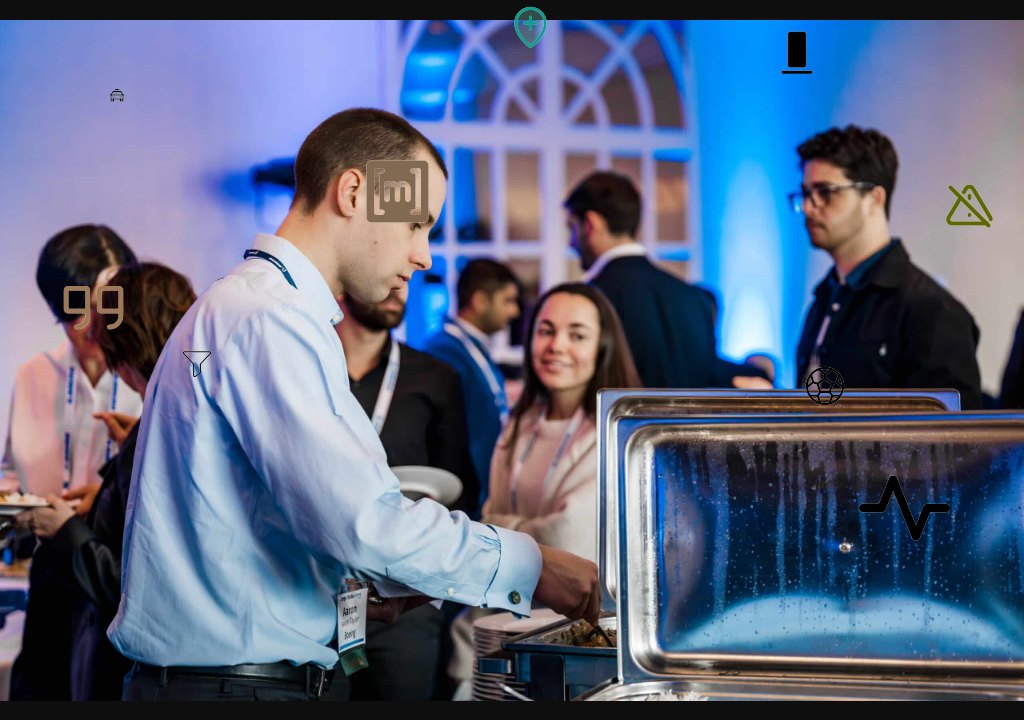 Image resolution: width=1024 pixels, height=720 pixels. What do you see at coordinates (197, 363) in the screenshot?
I see `filter or sort content` at bounding box center [197, 363].